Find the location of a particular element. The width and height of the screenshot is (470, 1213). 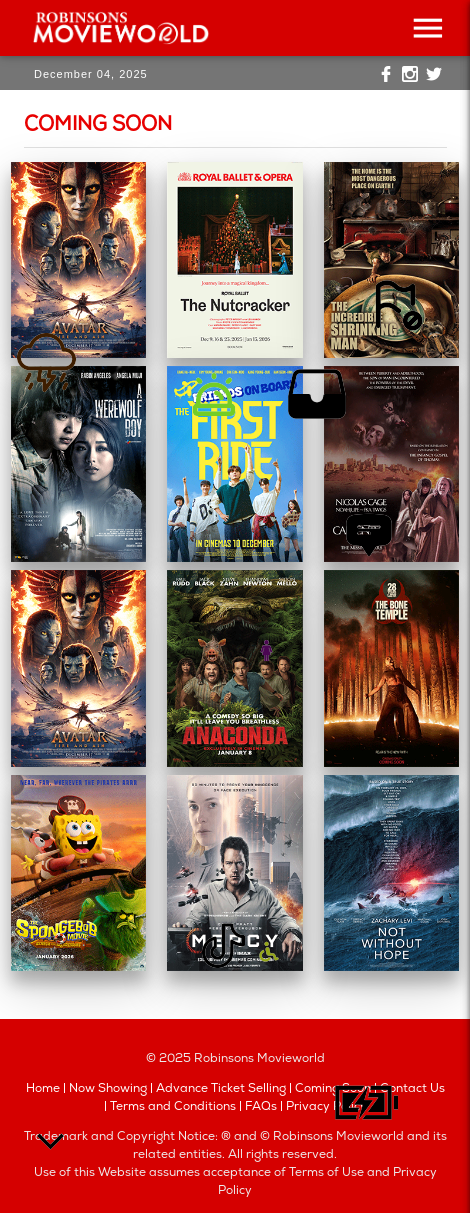

indicates thunderstorm weather conditions is located at coordinates (46, 362).